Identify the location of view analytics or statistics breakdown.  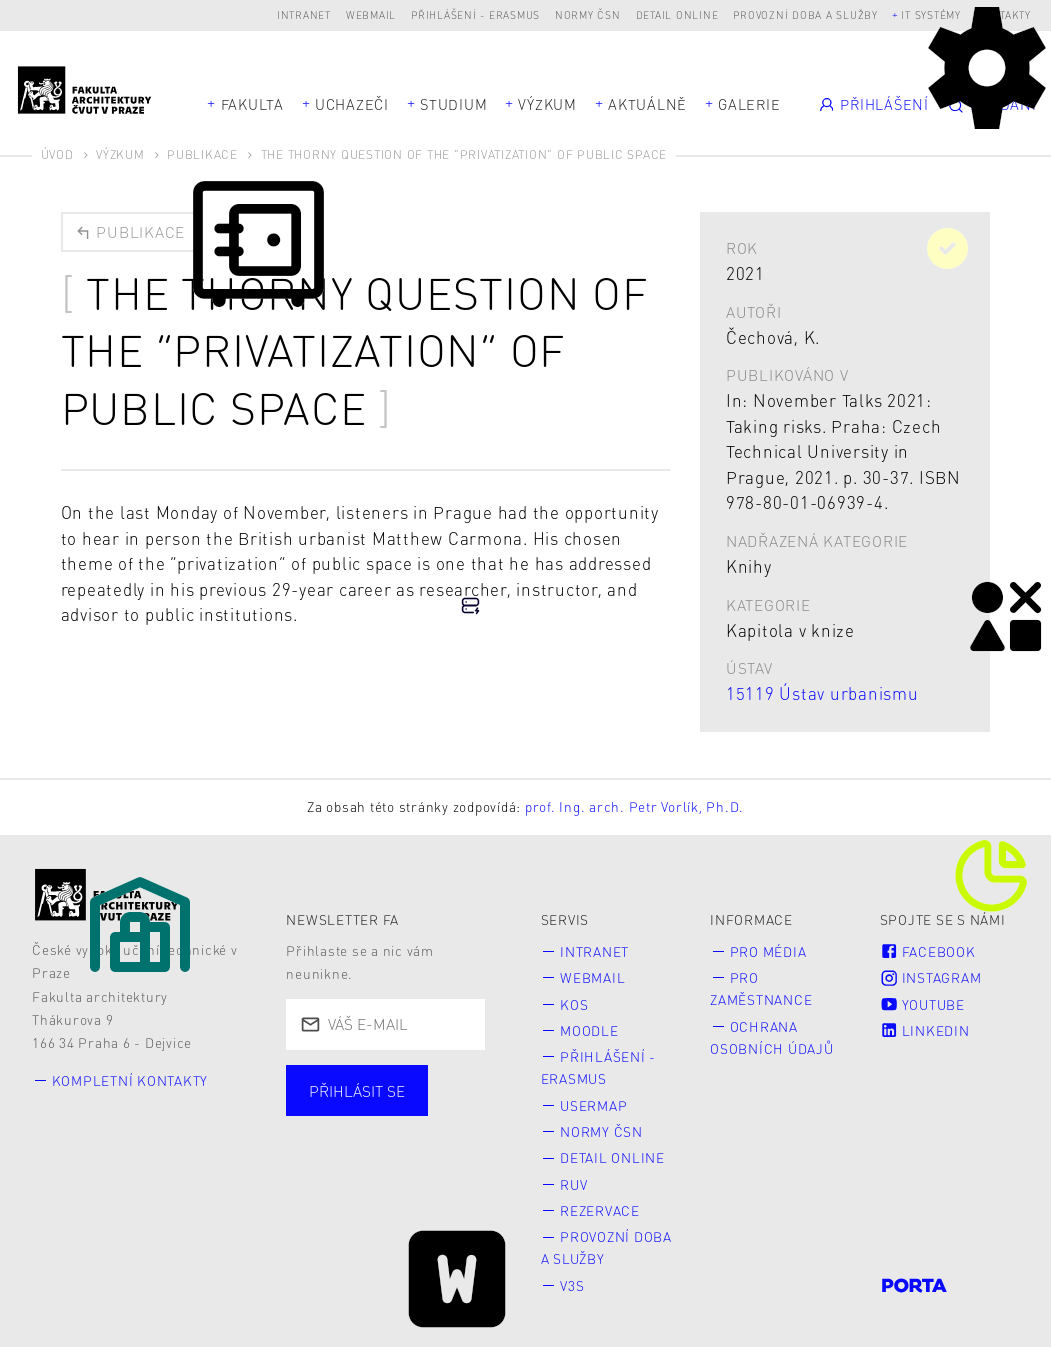
(991, 875).